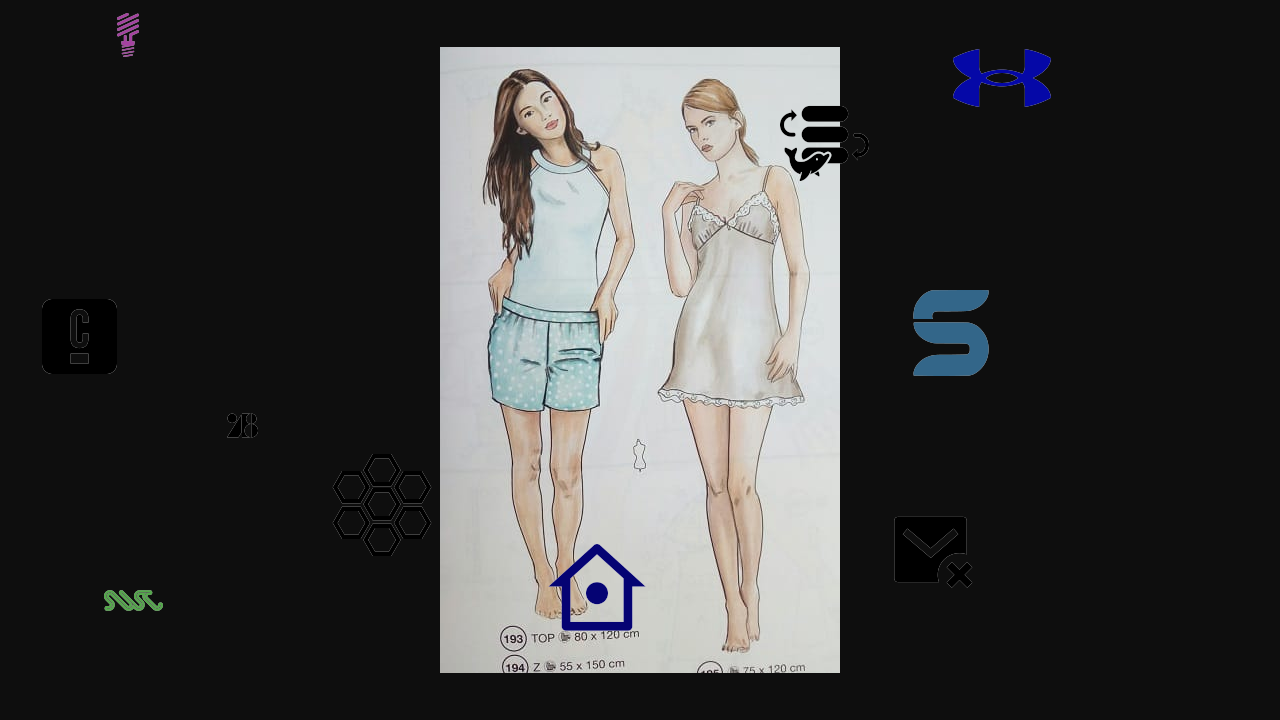 This screenshot has width=1280, height=720. Describe the element at coordinates (824, 143) in the screenshot. I see `apache dolphinscheduler logo` at that location.